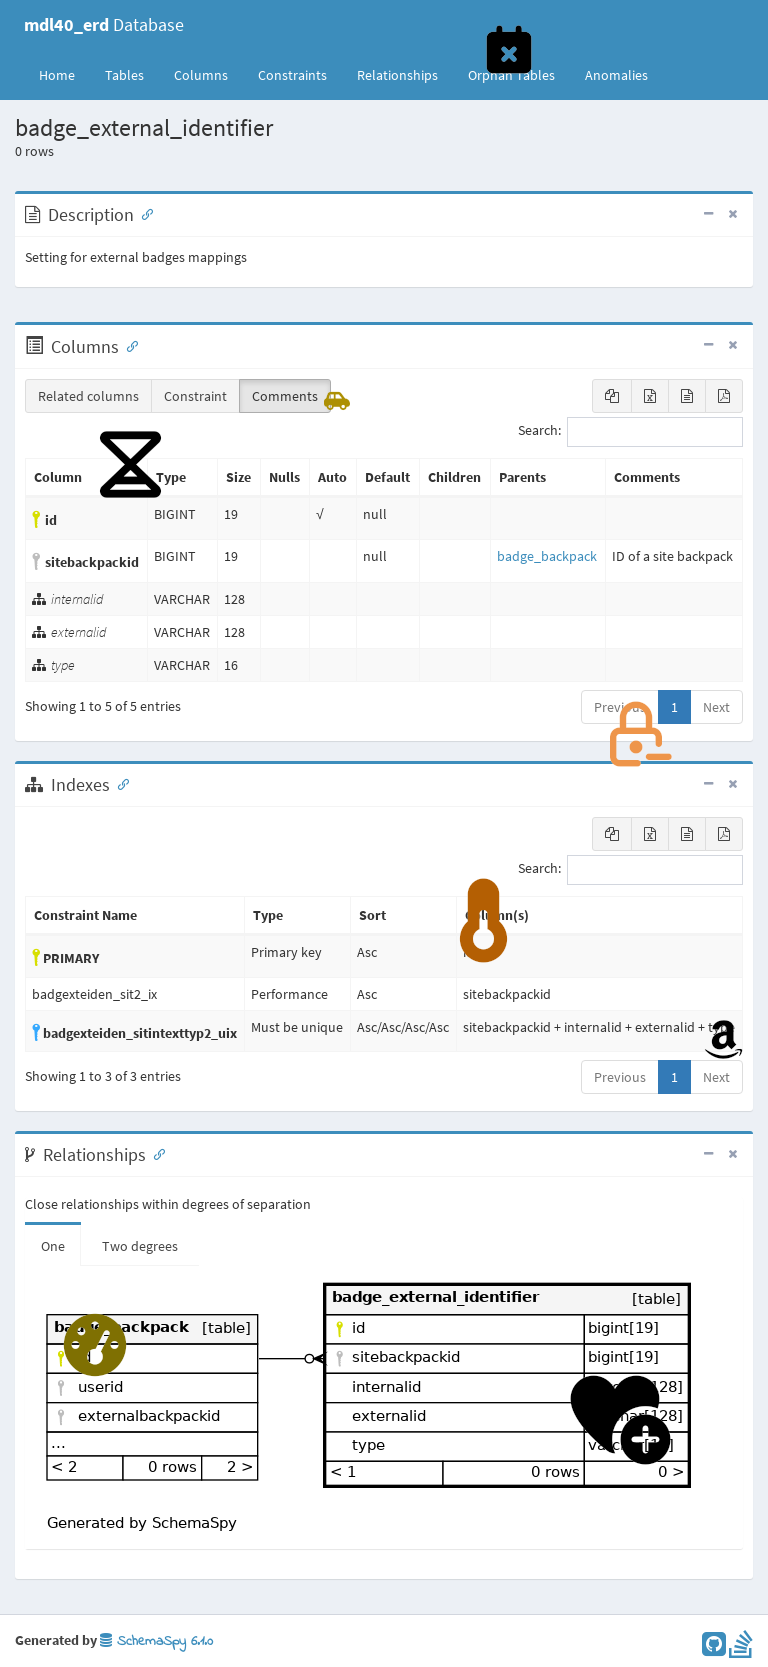 The height and width of the screenshot is (1667, 768). What do you see at coordinates (636, 734) in the screenshot?
I see `remove a security restriction` at bounding box center [636, 734].